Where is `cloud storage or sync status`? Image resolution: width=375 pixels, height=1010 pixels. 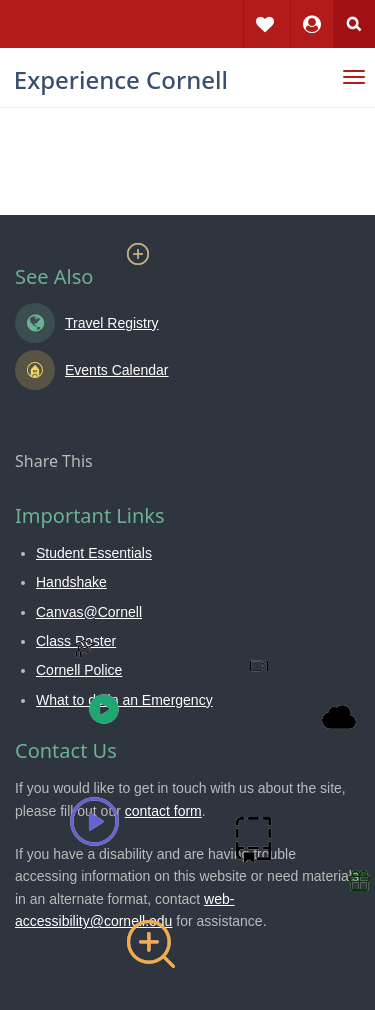 cloud storage or sync status is located at coordinates (339, 717).